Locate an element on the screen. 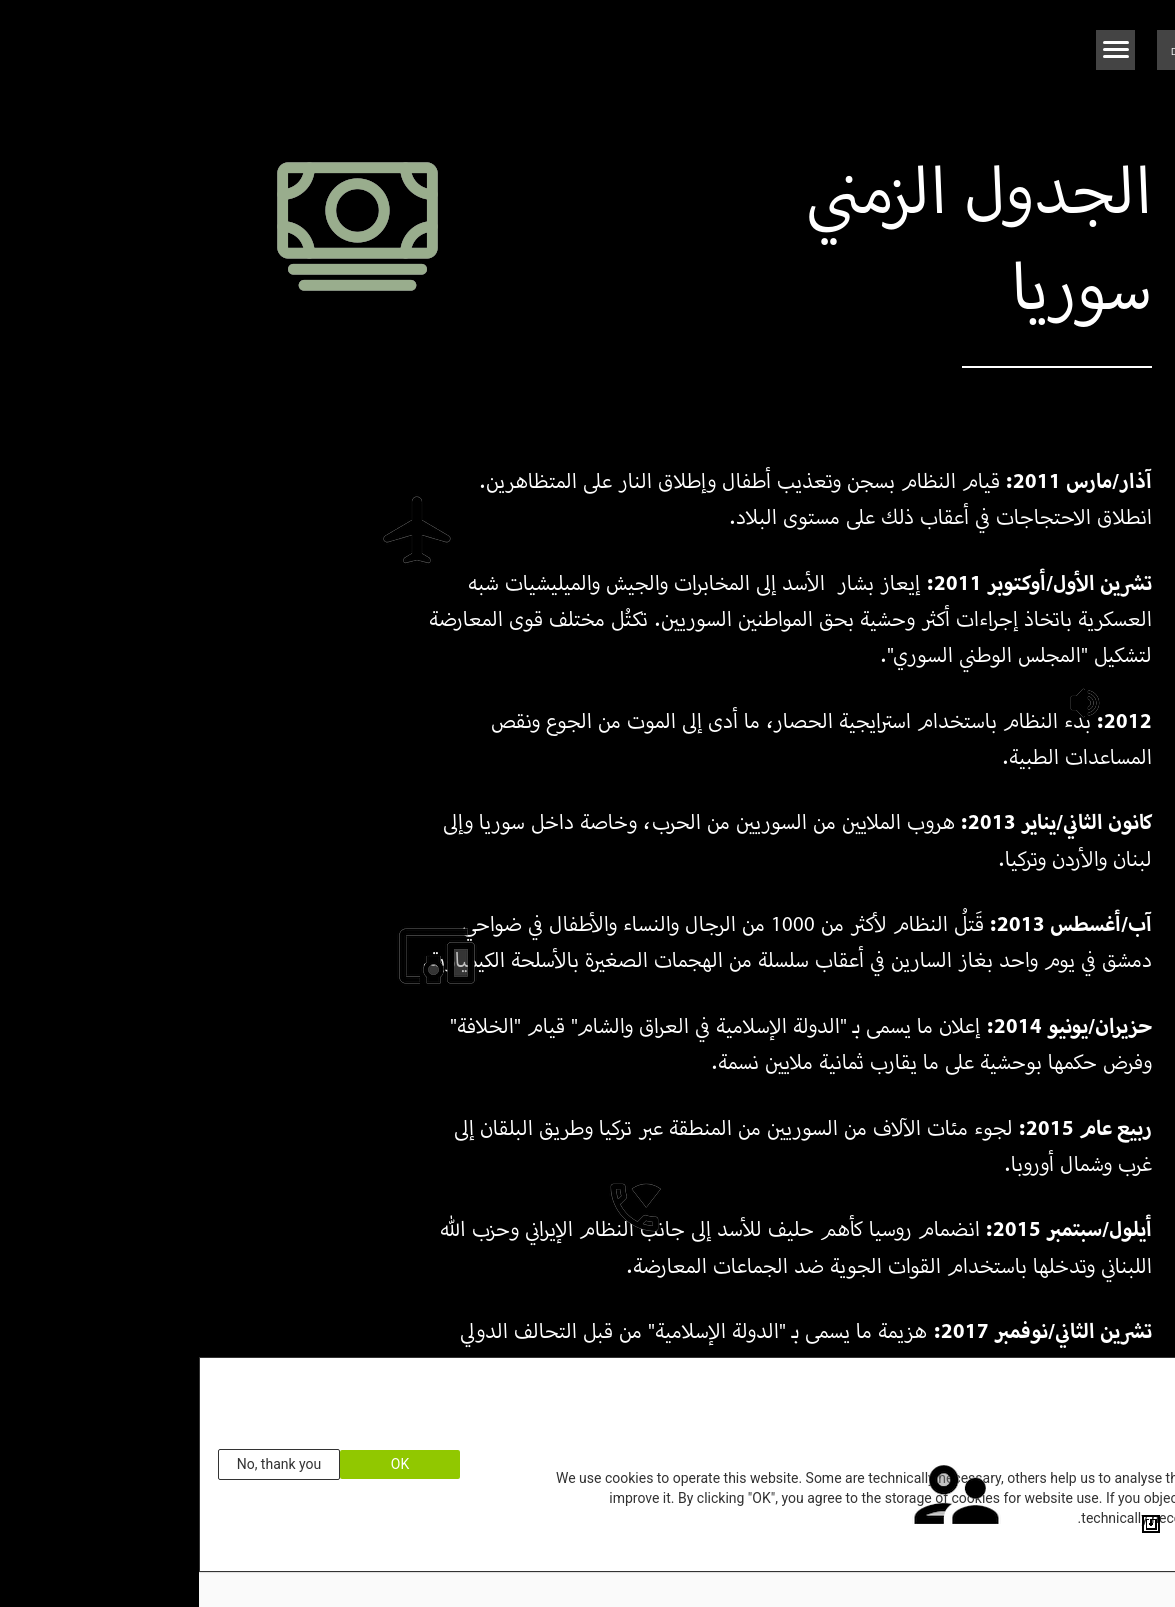 The width and height of the screenshot is (1175, 1607). view team members or user accounts is located at coordinates (956, 1494).